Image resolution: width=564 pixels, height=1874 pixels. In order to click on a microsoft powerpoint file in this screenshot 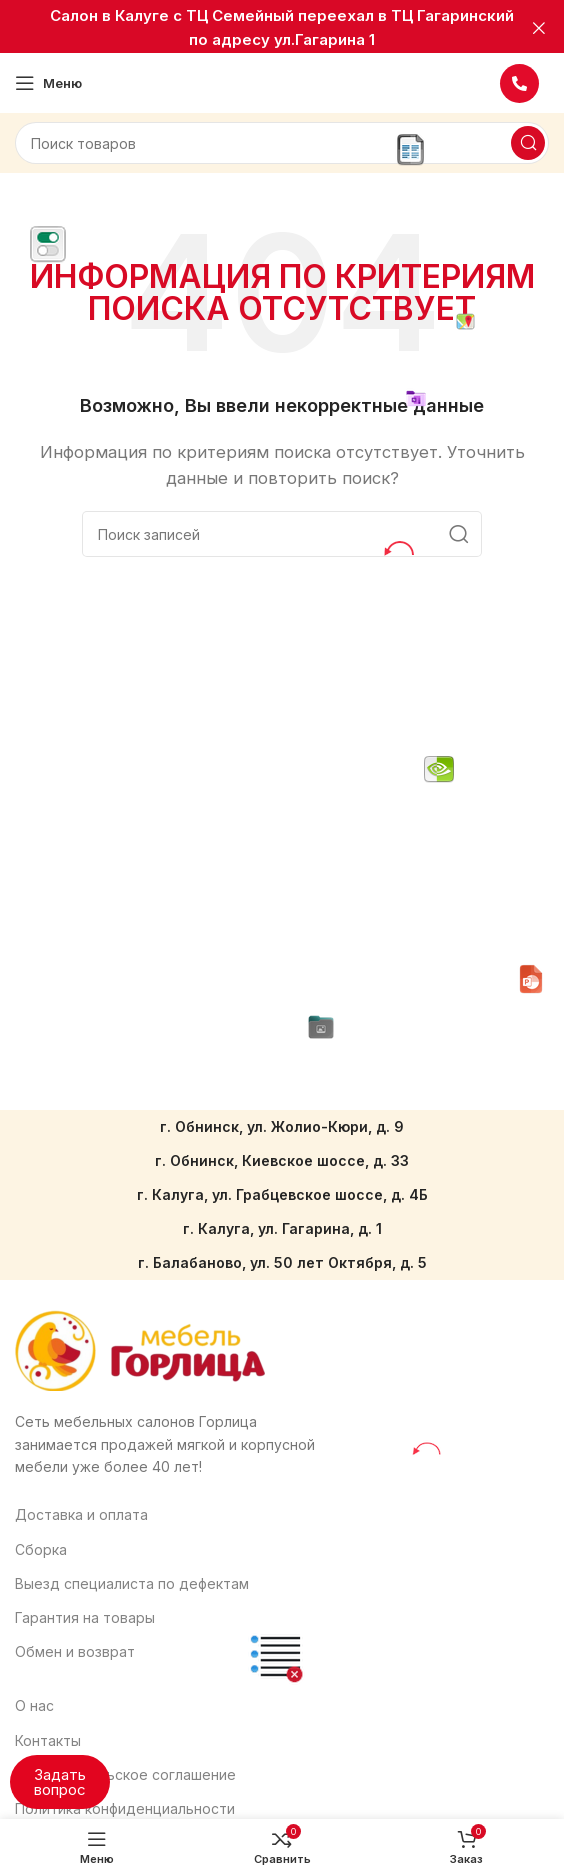, I will do `click(531, 979)`.